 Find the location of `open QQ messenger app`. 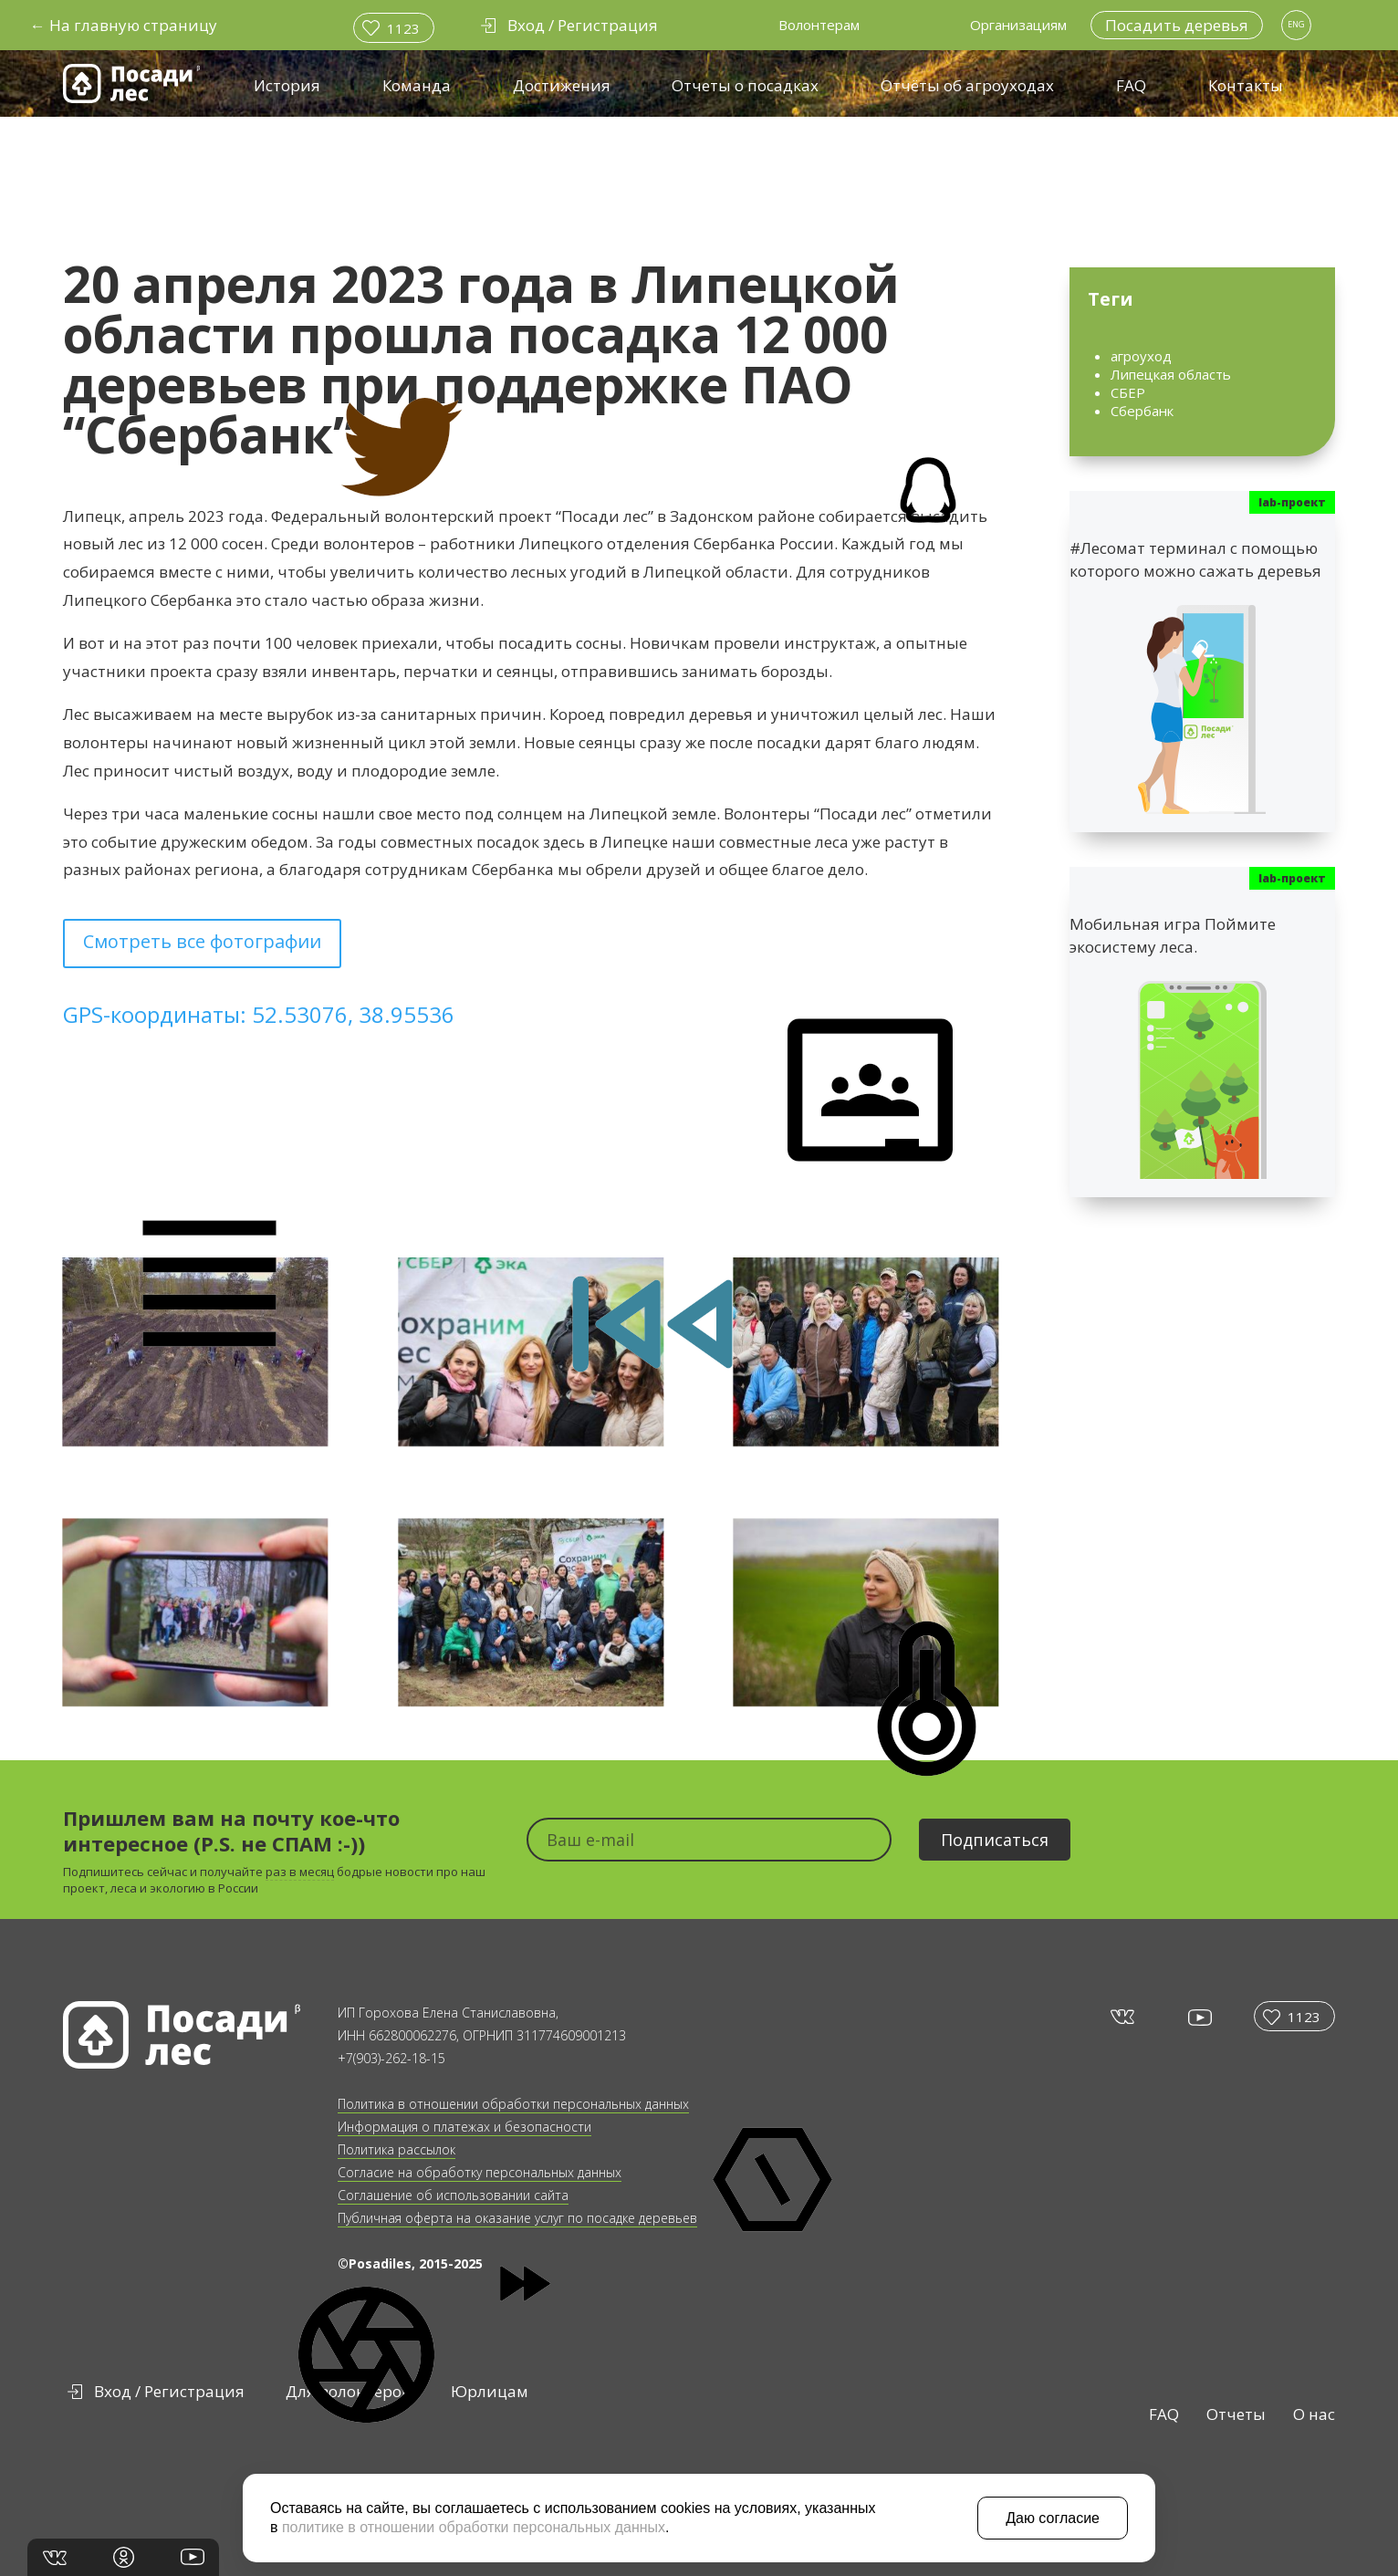

open QQ messenger app is located at coordinates (928, 490).